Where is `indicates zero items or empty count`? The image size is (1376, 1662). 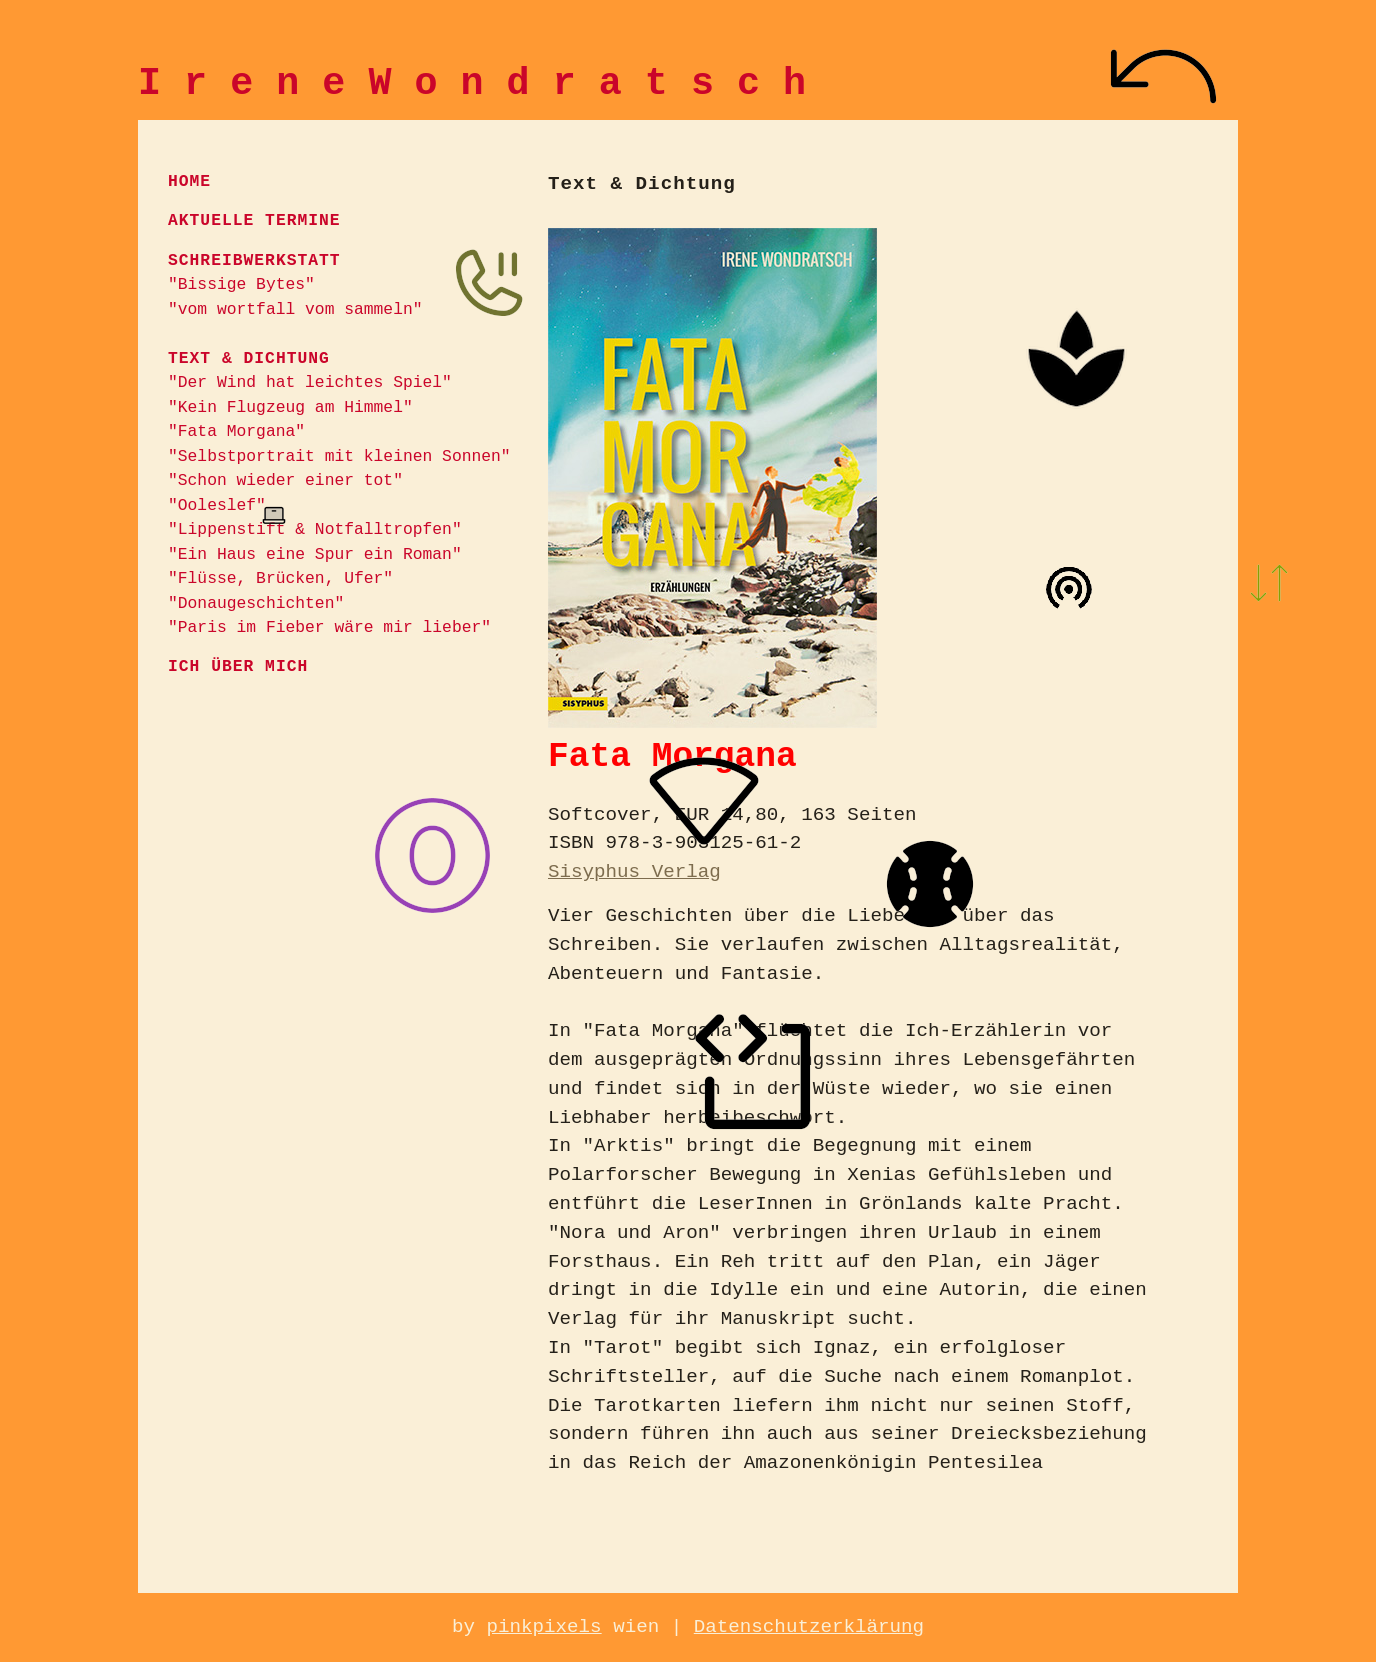 indicates zero items or empty count is located at coordinates (432, 855).